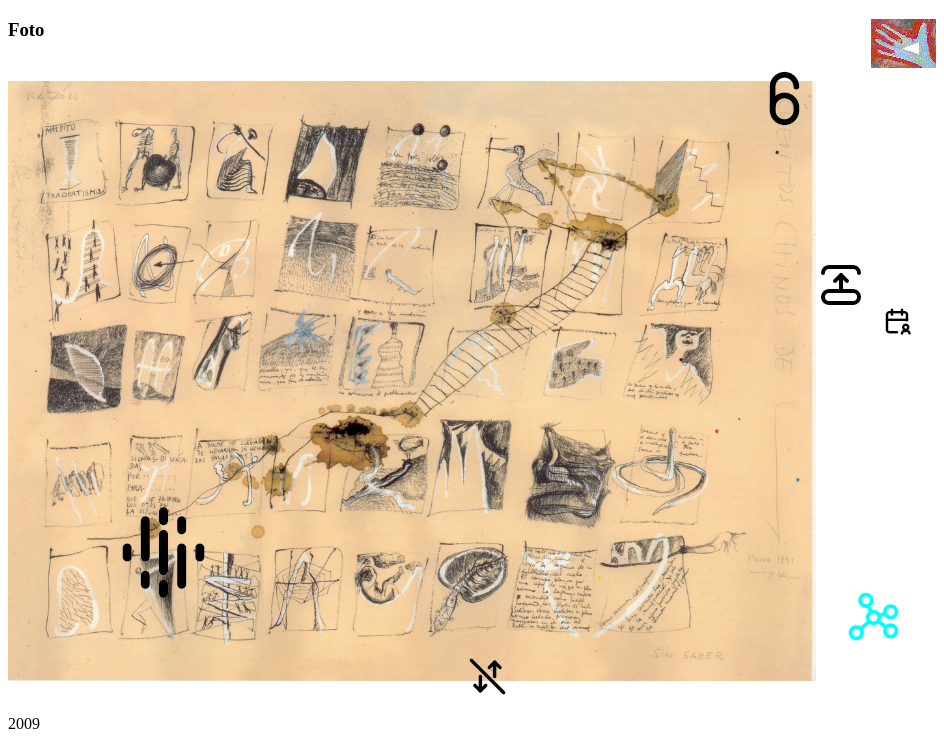 The image size is (944, 749). I want to click on indicates step 6 in a multi-step process, so click(784, 98).